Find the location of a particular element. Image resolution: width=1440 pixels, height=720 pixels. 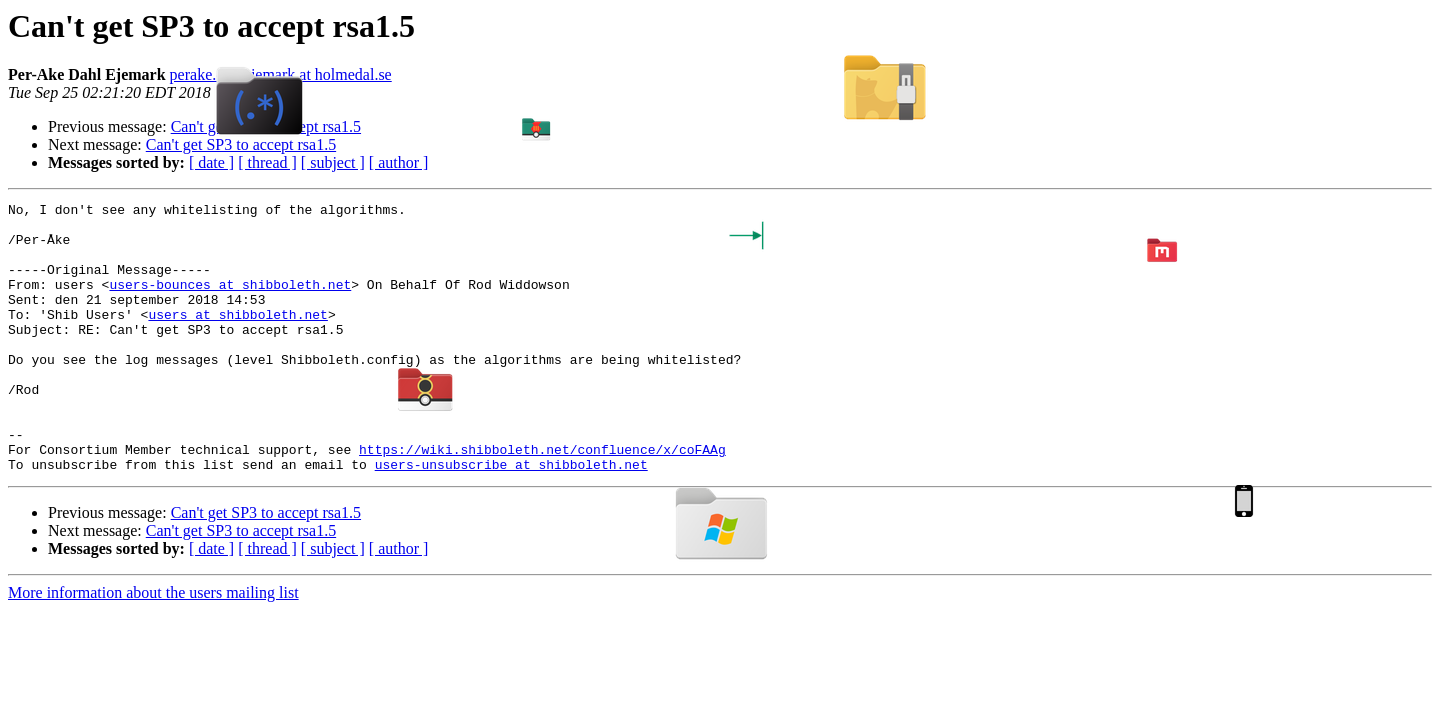

folder containing Quixel Megascans assets is located at coordinates (1162, 251).